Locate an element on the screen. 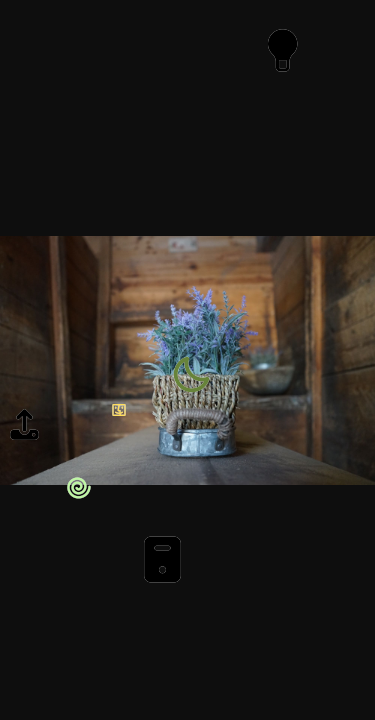  toggle dark mode or night theme is located at coordinates (190, 375).